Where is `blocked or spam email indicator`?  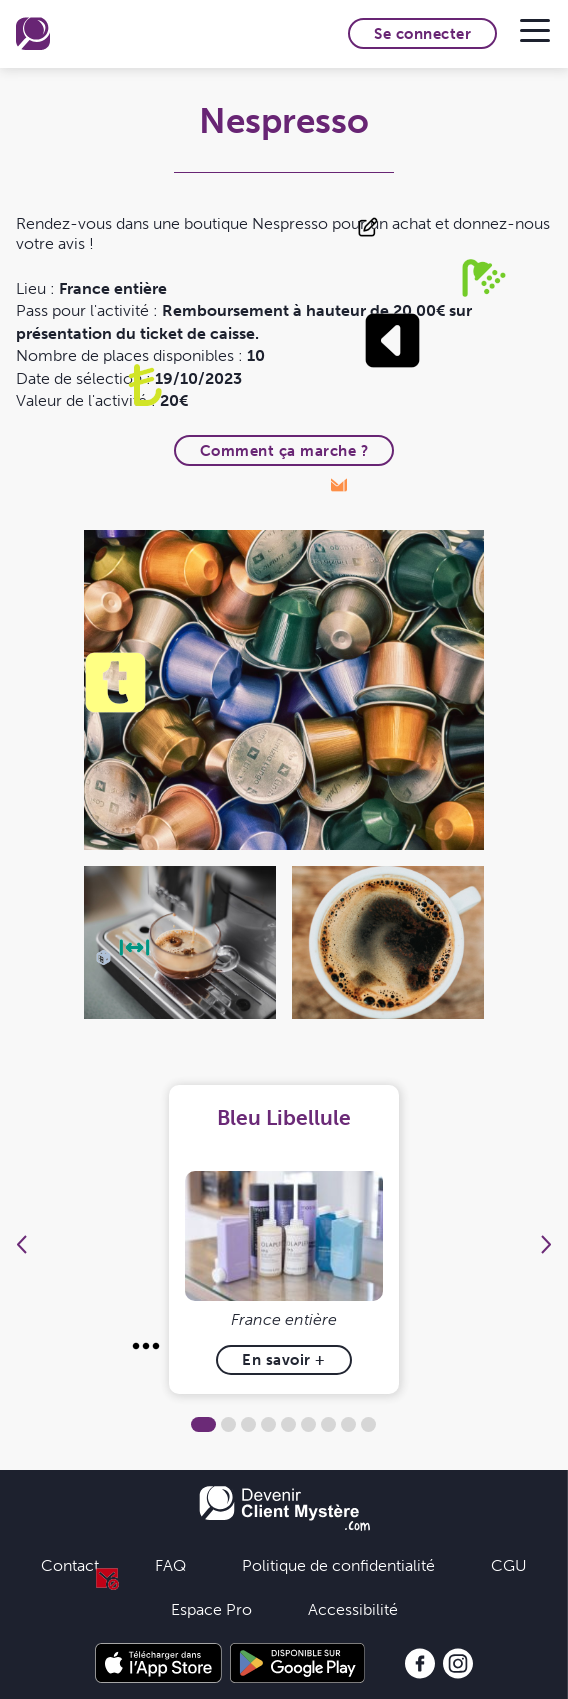
blocked or spam email indicator is located at coordinates (107, 1578).